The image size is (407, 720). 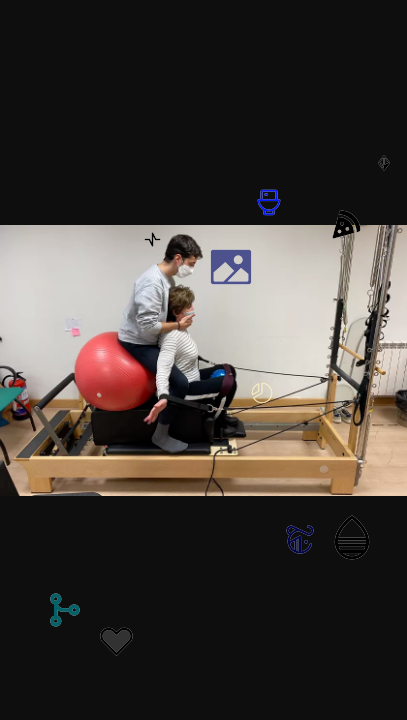 What do you see at coordinates (352, 539) in the screenshot?
I see `indicates partial fill level or half-full status` at bounding box center [352, 539].